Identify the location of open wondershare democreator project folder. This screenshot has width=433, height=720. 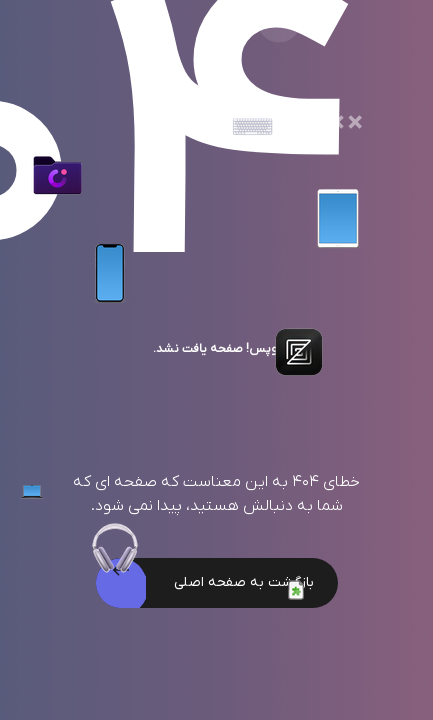
(57, 176).